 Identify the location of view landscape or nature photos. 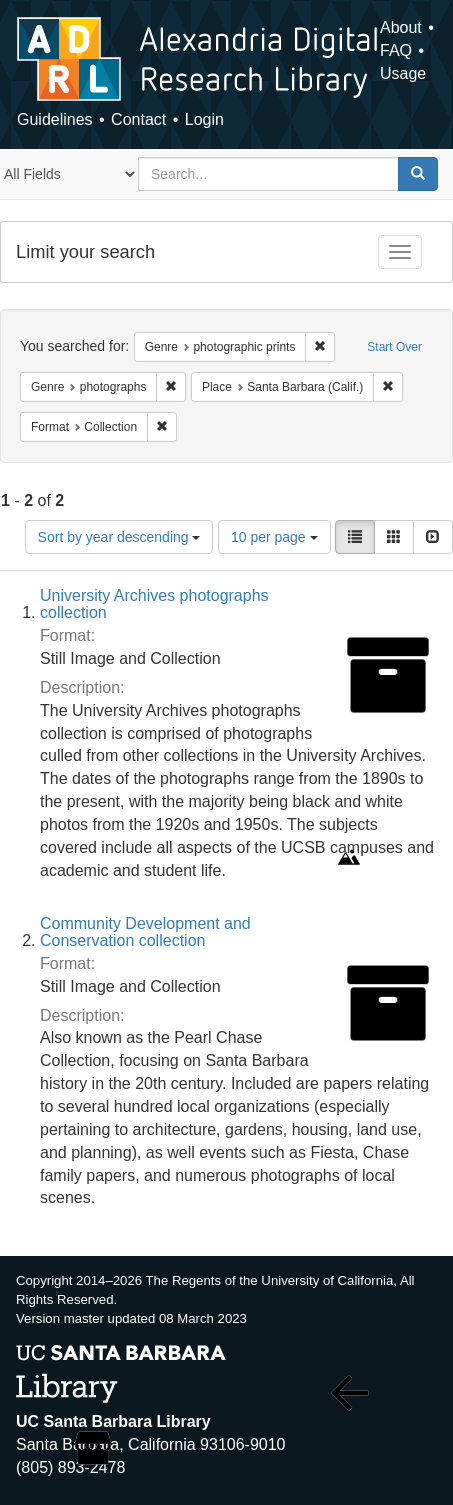
(349, 858).